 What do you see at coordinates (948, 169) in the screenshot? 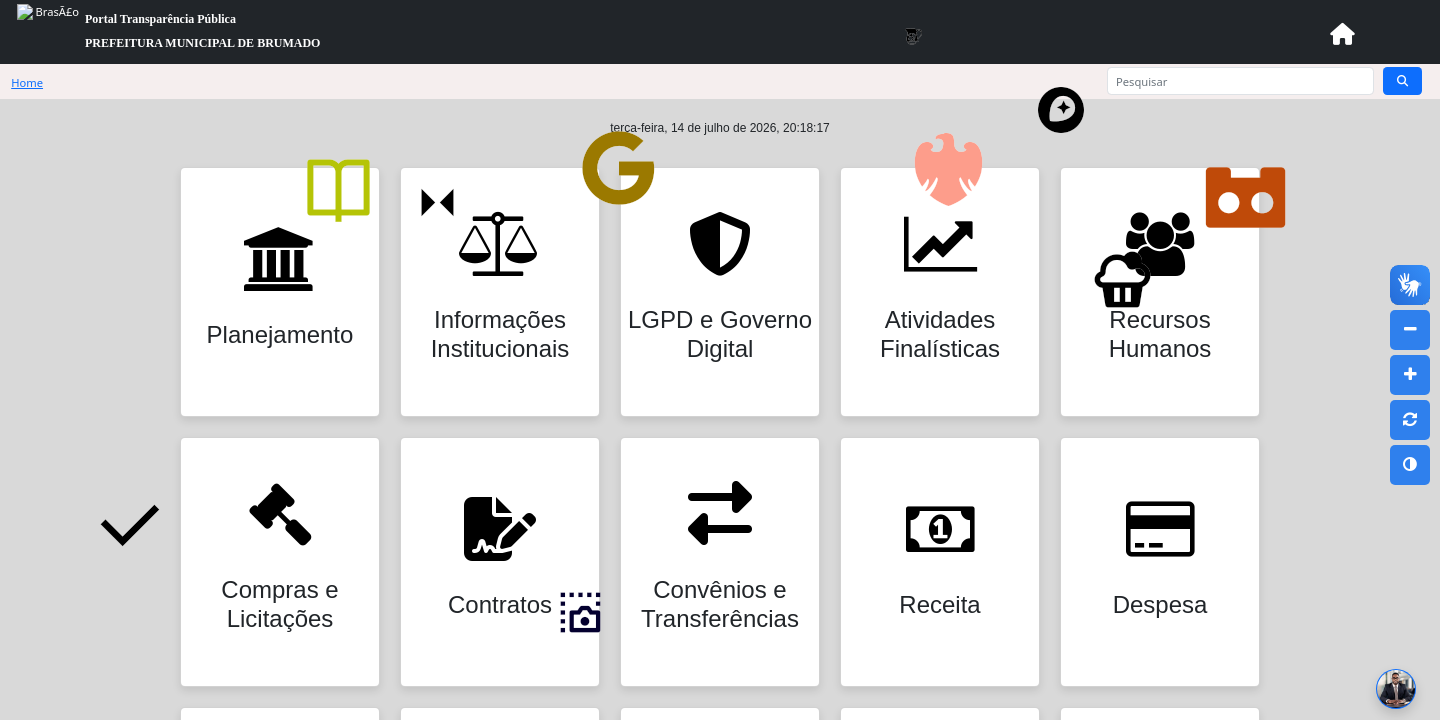
I see `open the Barclays banking app` at bounding box center [948, 169].